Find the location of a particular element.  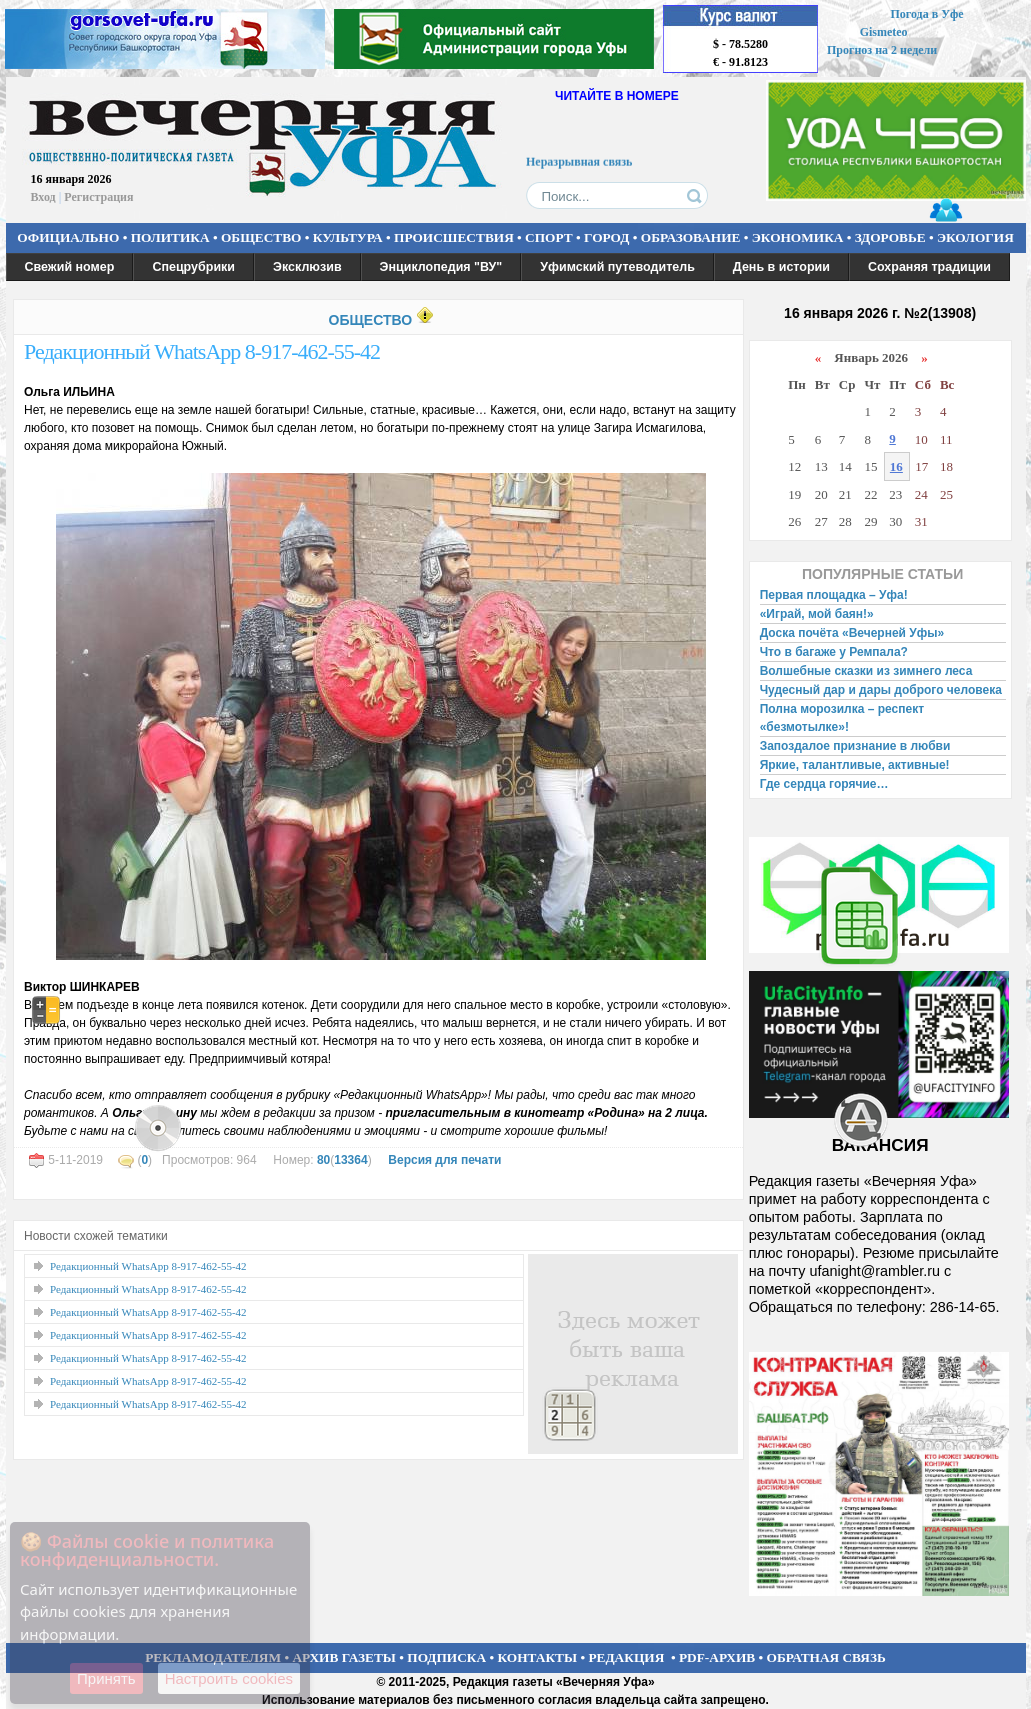

open the sudoku puzzle game is located at coordinates (570, 1415).